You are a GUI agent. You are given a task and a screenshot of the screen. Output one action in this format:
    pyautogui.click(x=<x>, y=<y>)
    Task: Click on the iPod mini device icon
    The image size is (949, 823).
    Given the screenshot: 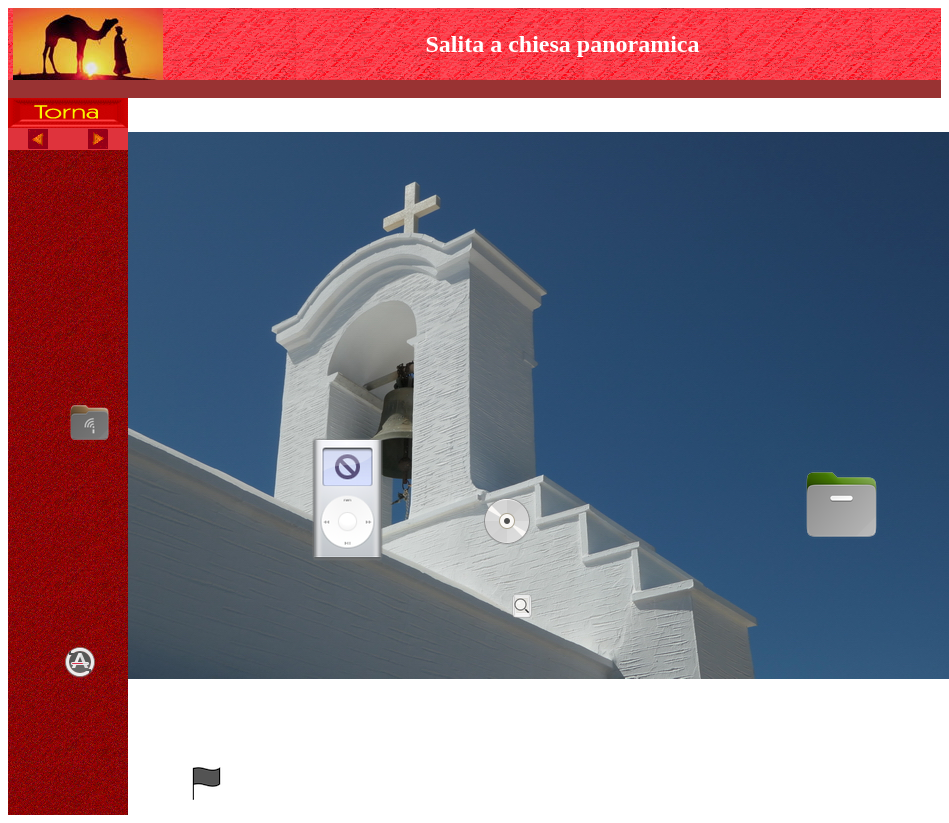 What is the action you would take?
    pyautogui.click(x=347, y=499)
    